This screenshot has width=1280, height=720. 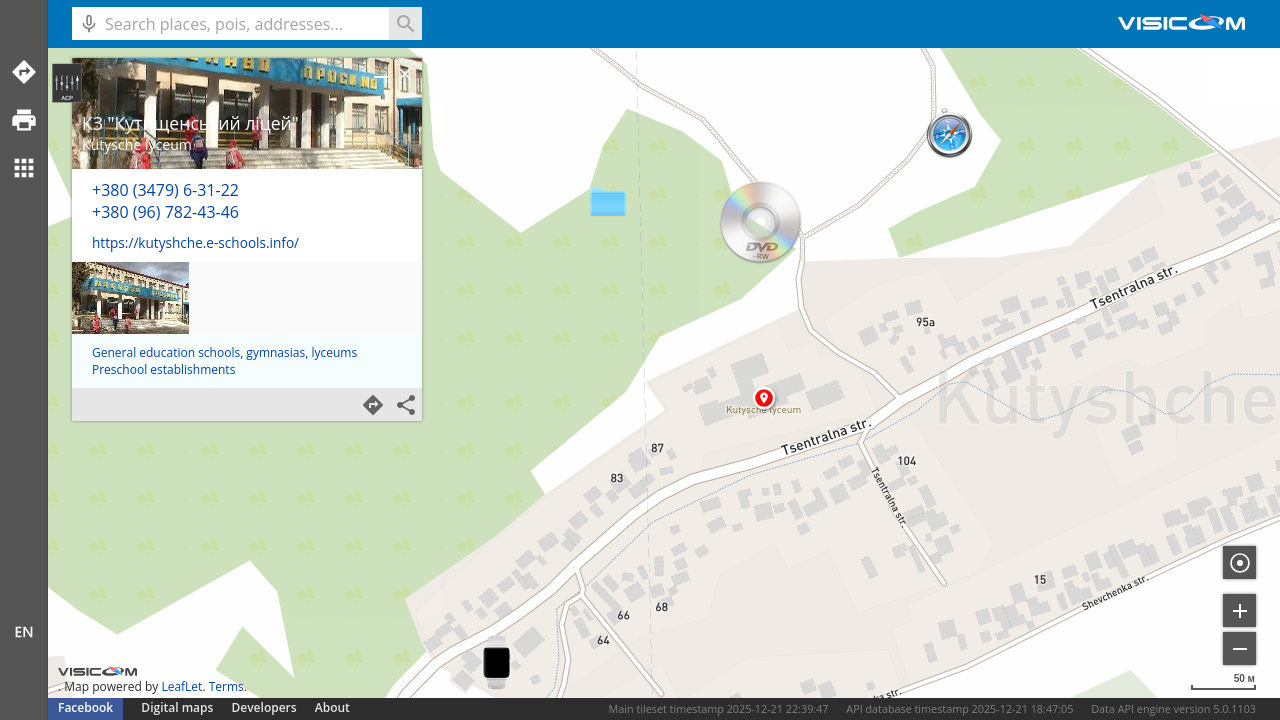 What do you see at coordinates (760, 223) in the screenshot?
I see `access DVD-RW drive or disc contents` at bounding box center [760, 223].